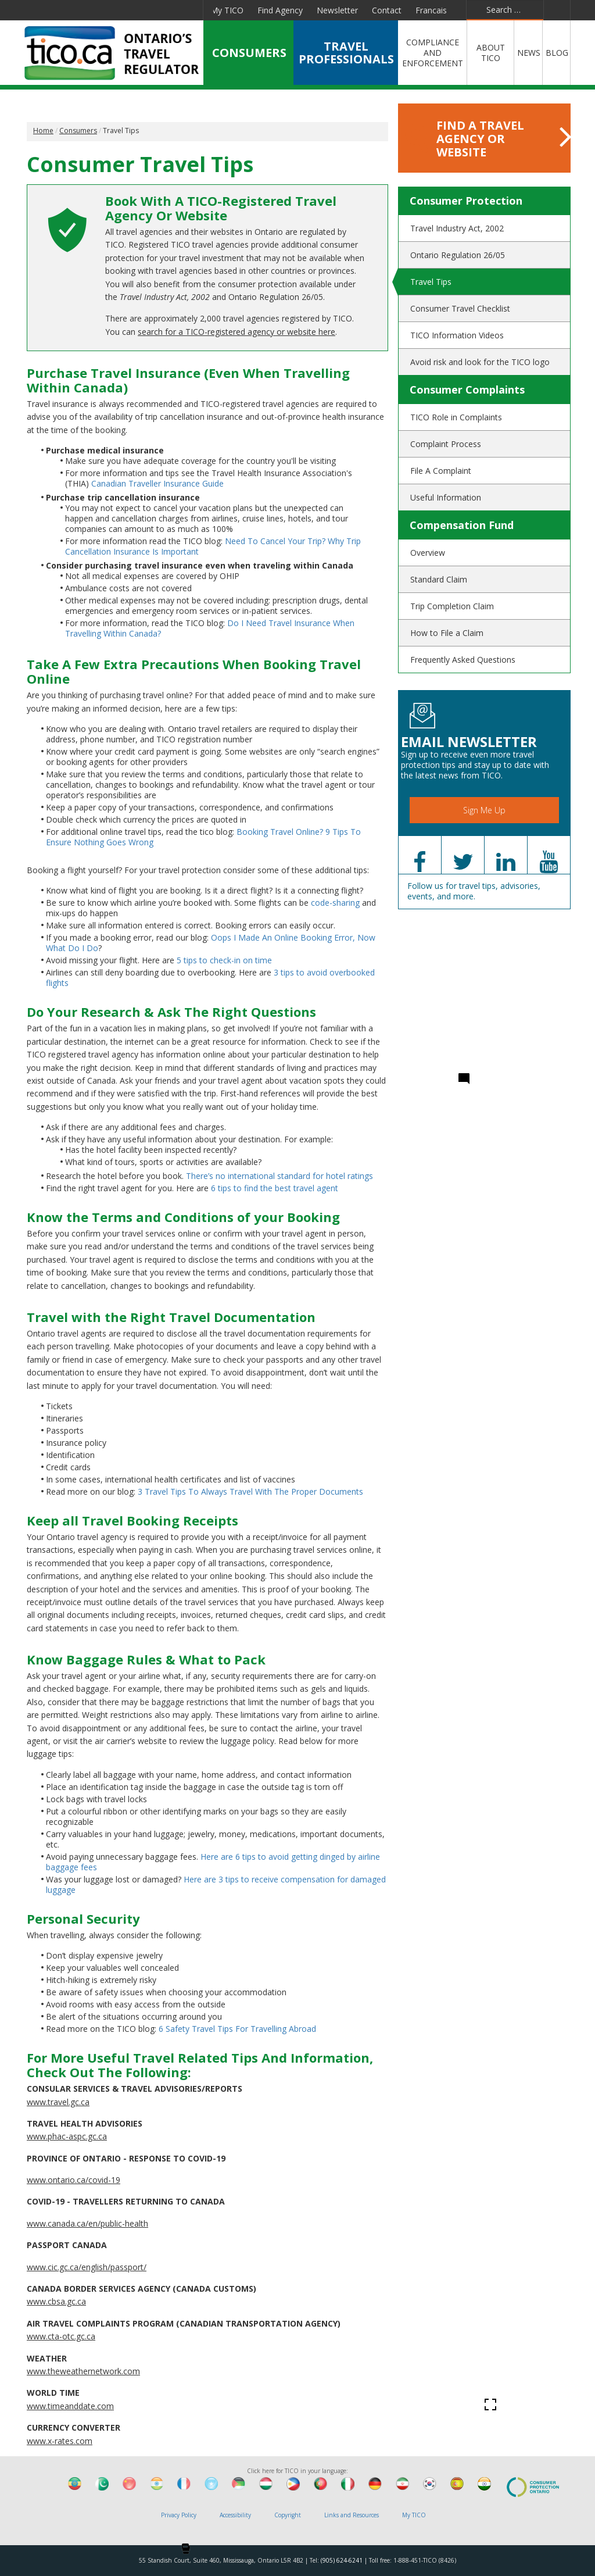  I want to click on access martial arts or combat sports content, so click(186, 2549).